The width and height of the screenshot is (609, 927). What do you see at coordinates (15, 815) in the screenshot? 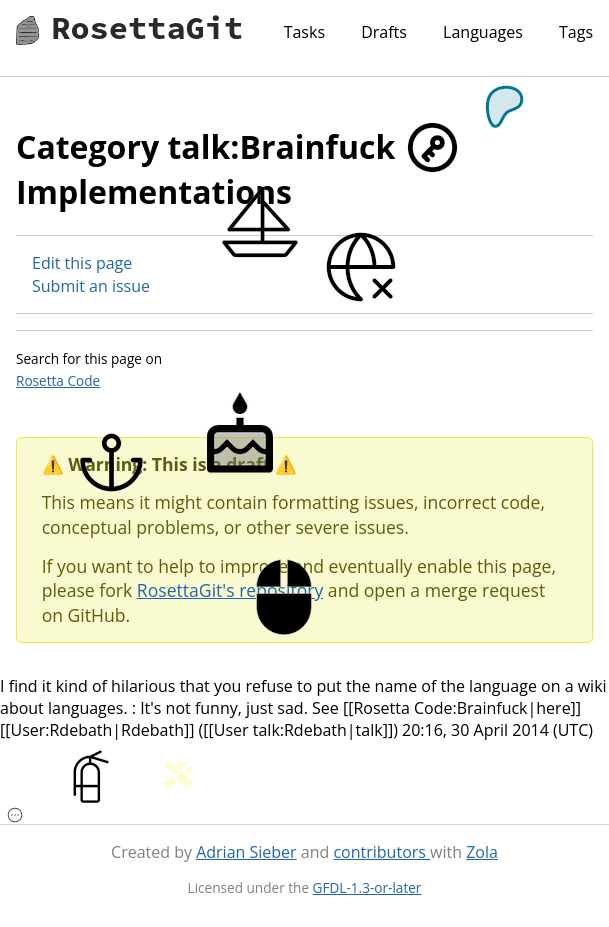
I see `open more options menu` at bounding box center [15, 815].